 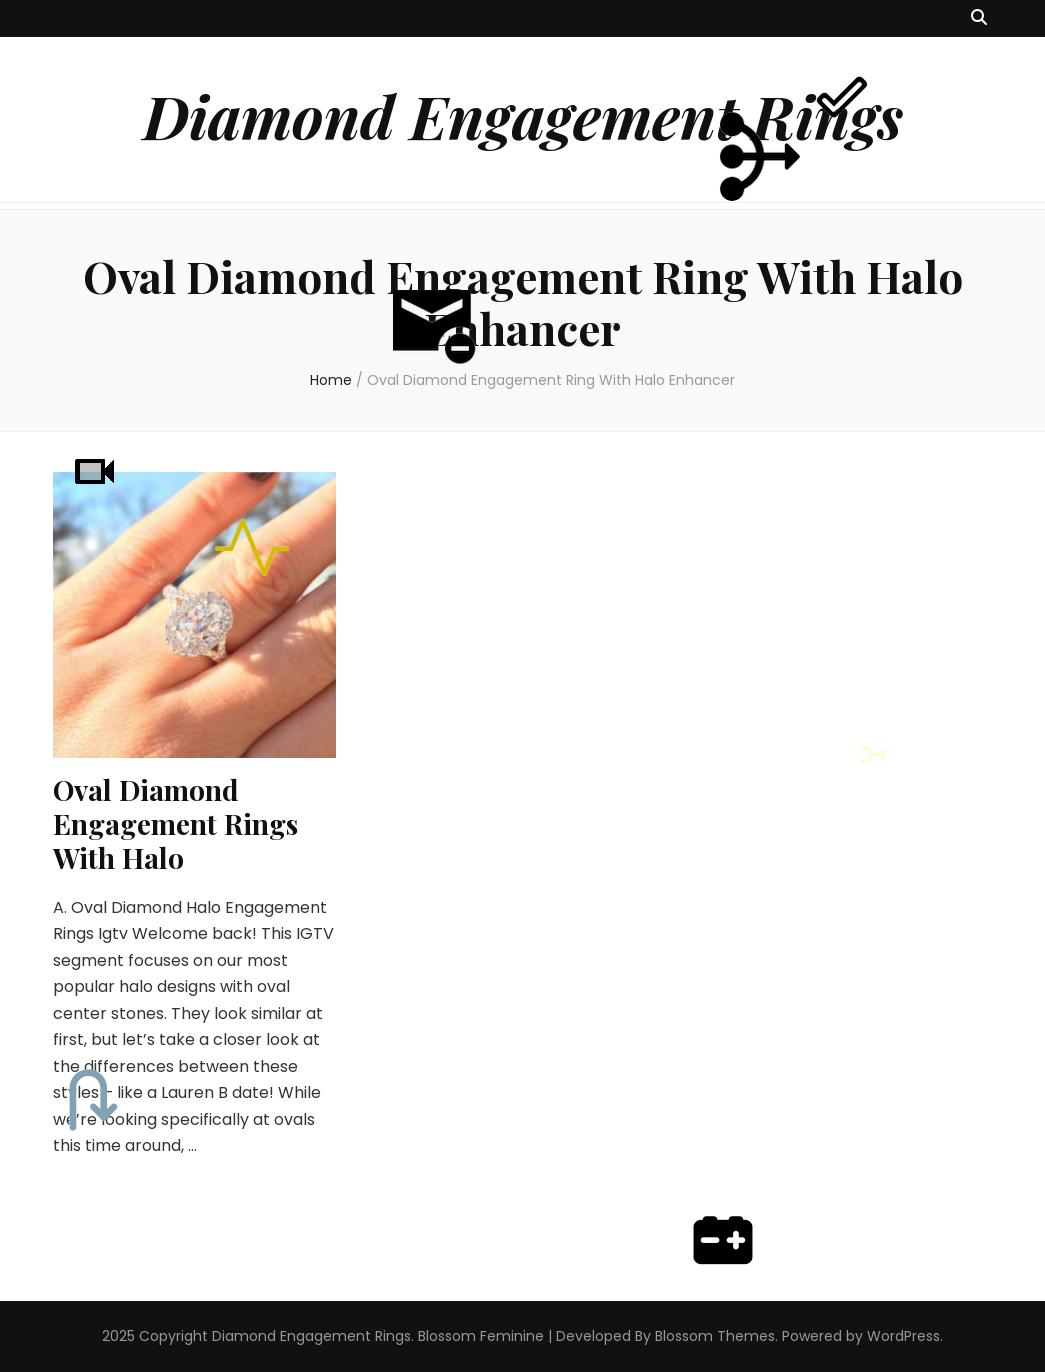 I want to click on make a u-turn to the right, so click(x=90, y=1100).